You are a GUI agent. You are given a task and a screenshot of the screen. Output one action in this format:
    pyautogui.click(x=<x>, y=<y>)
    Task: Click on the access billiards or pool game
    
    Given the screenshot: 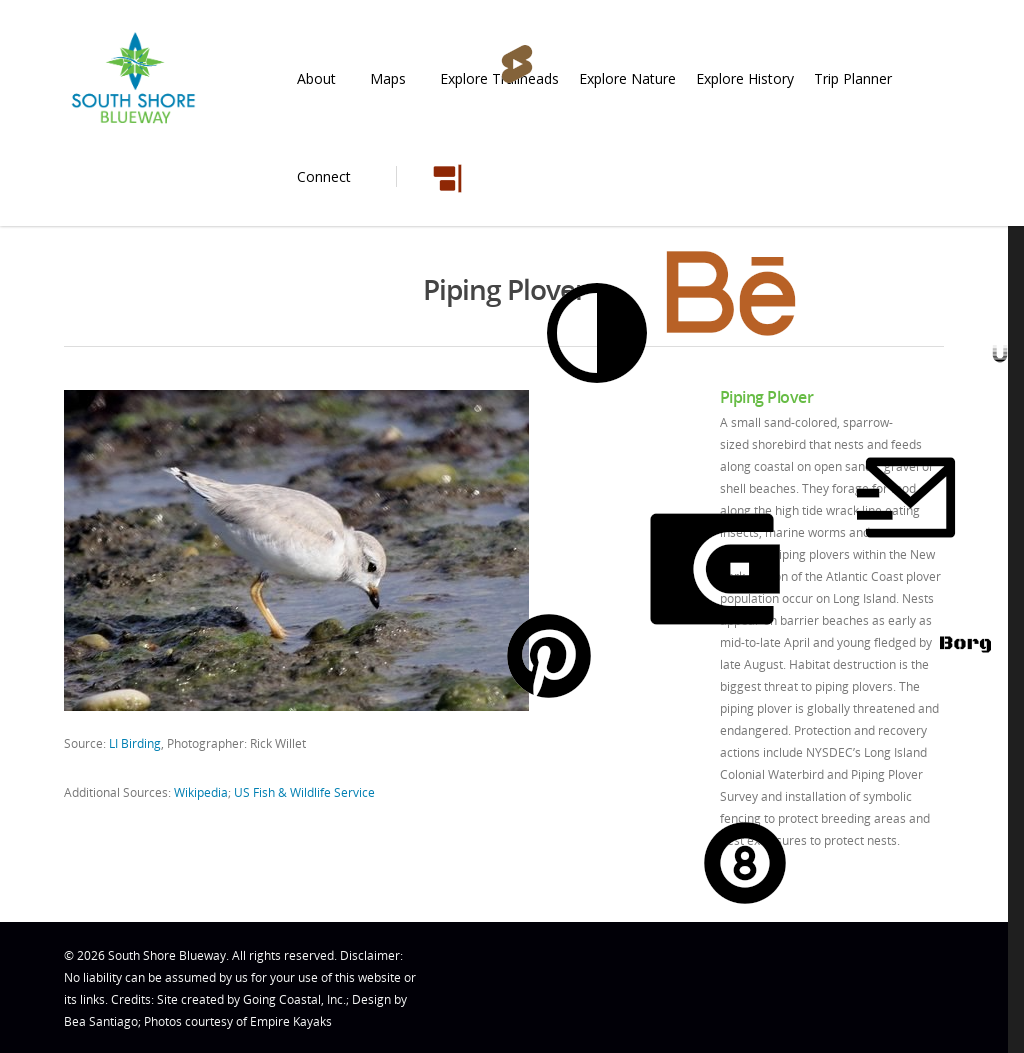 What is the action you would take?
    pyautogui.click(x=745, y=863)
    